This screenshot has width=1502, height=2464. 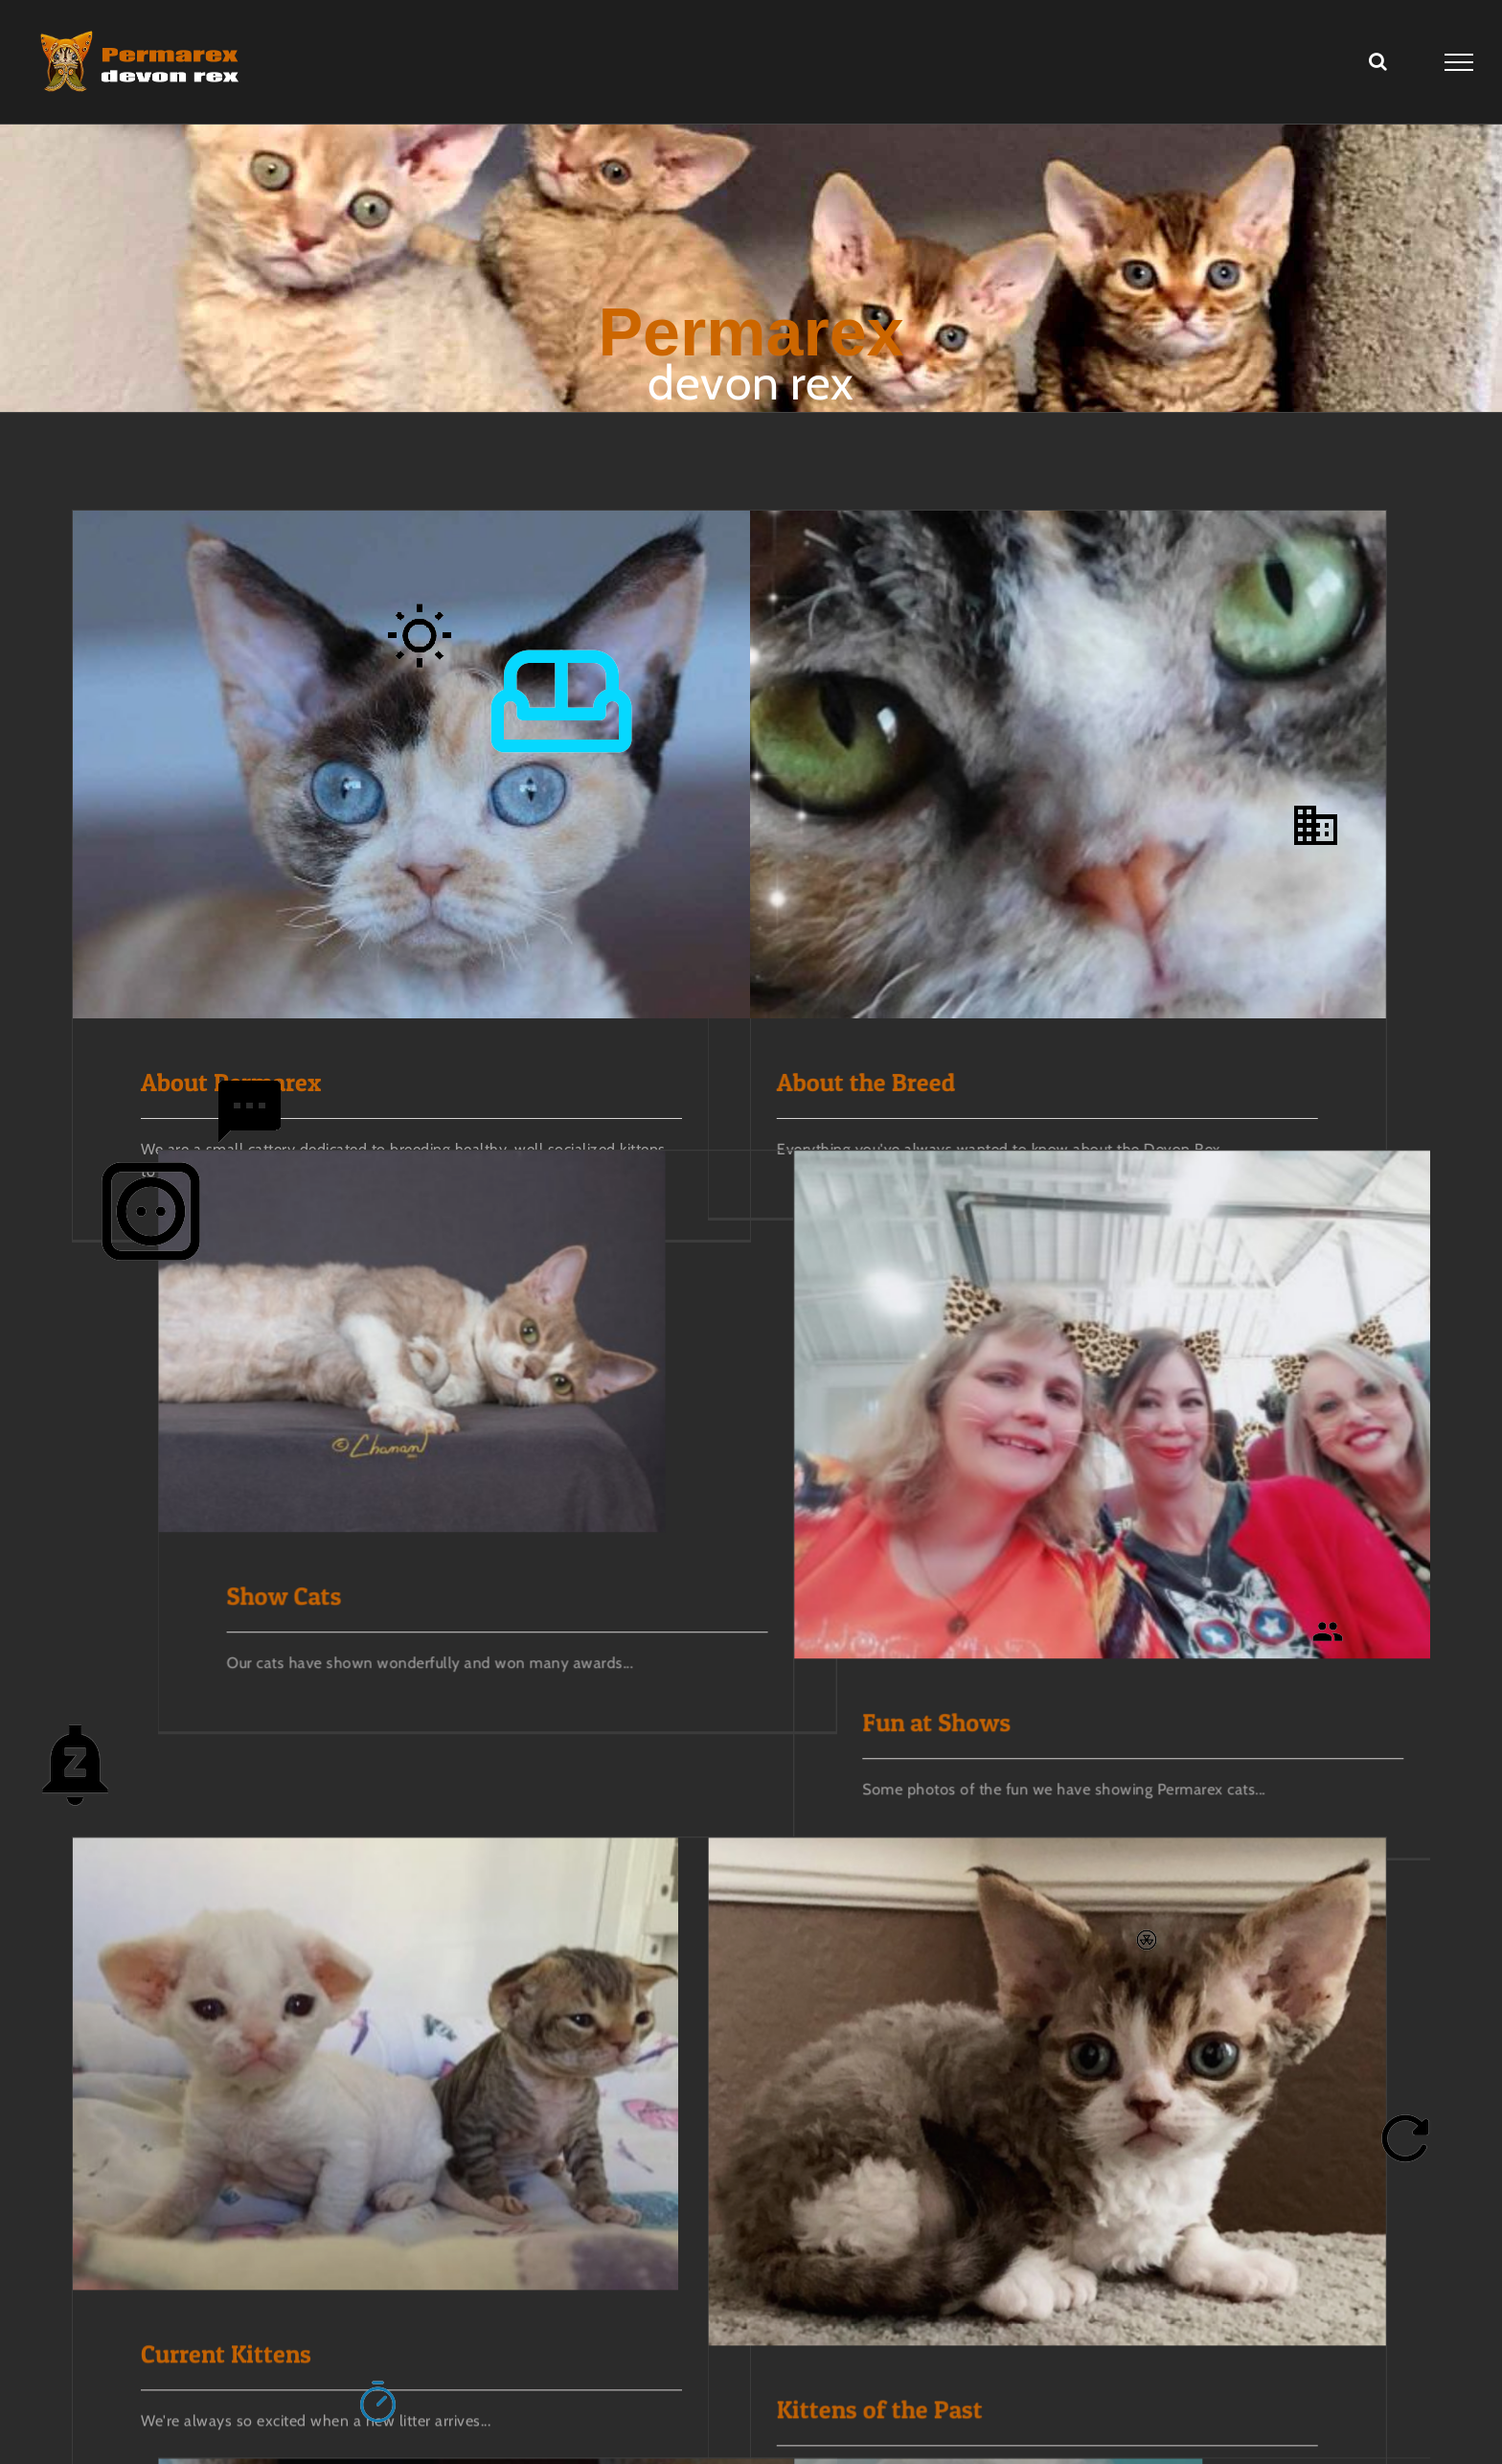 What do you see at coordinates (561, 701) in the screenshot?
I see `browse furniture or home decor items` at bounding box center [561, 701].